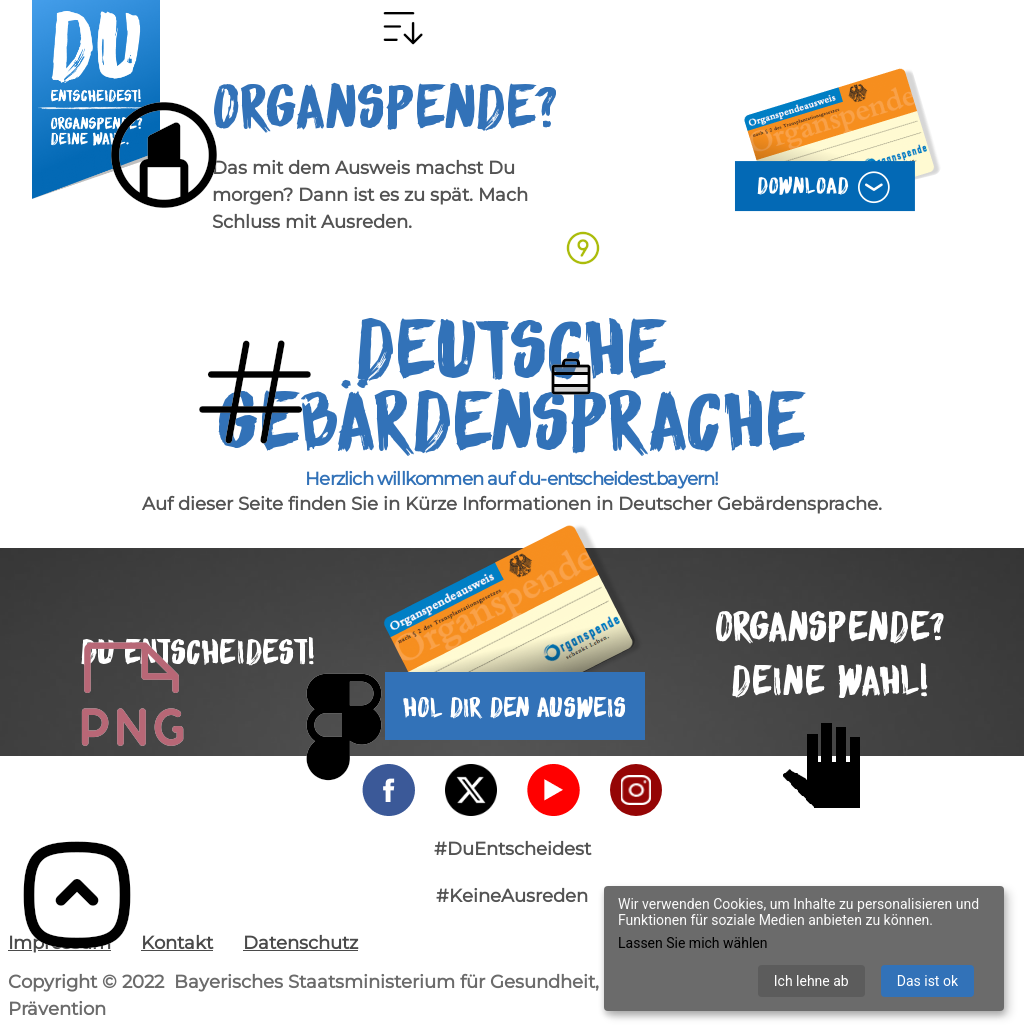  Describe the element at coordinates (255, 392) in the screenshot. I see `view or browse hashtags` at that location.